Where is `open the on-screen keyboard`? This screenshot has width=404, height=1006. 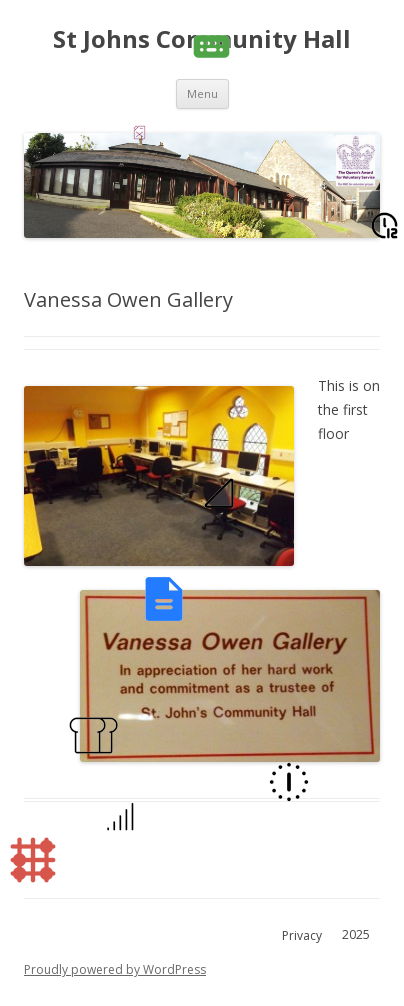 open the on-screen keyboard is located at coordinates (211, 46).